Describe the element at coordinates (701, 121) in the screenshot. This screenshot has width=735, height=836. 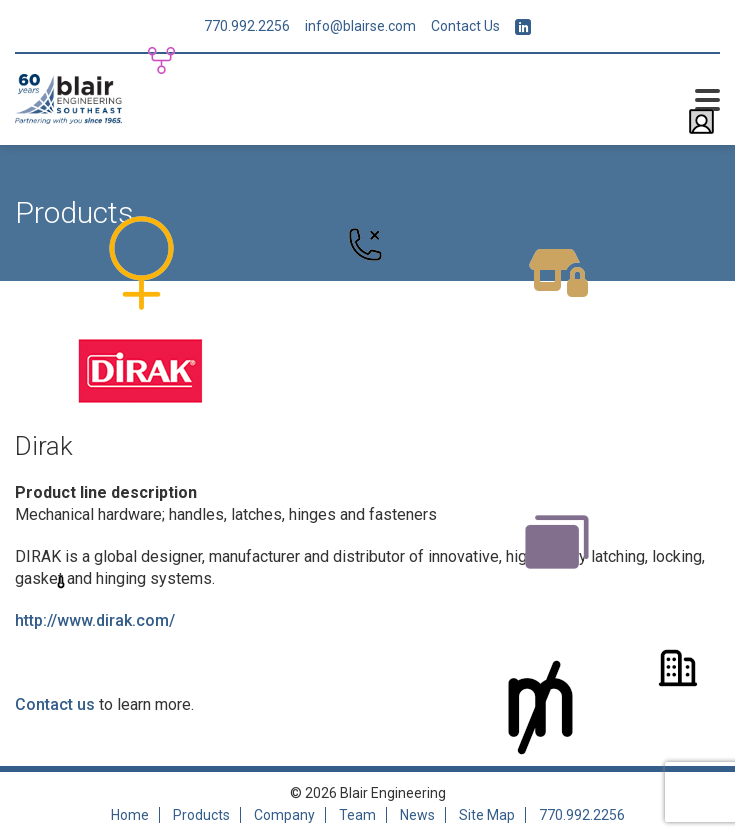
I see `view your profile` at that location.